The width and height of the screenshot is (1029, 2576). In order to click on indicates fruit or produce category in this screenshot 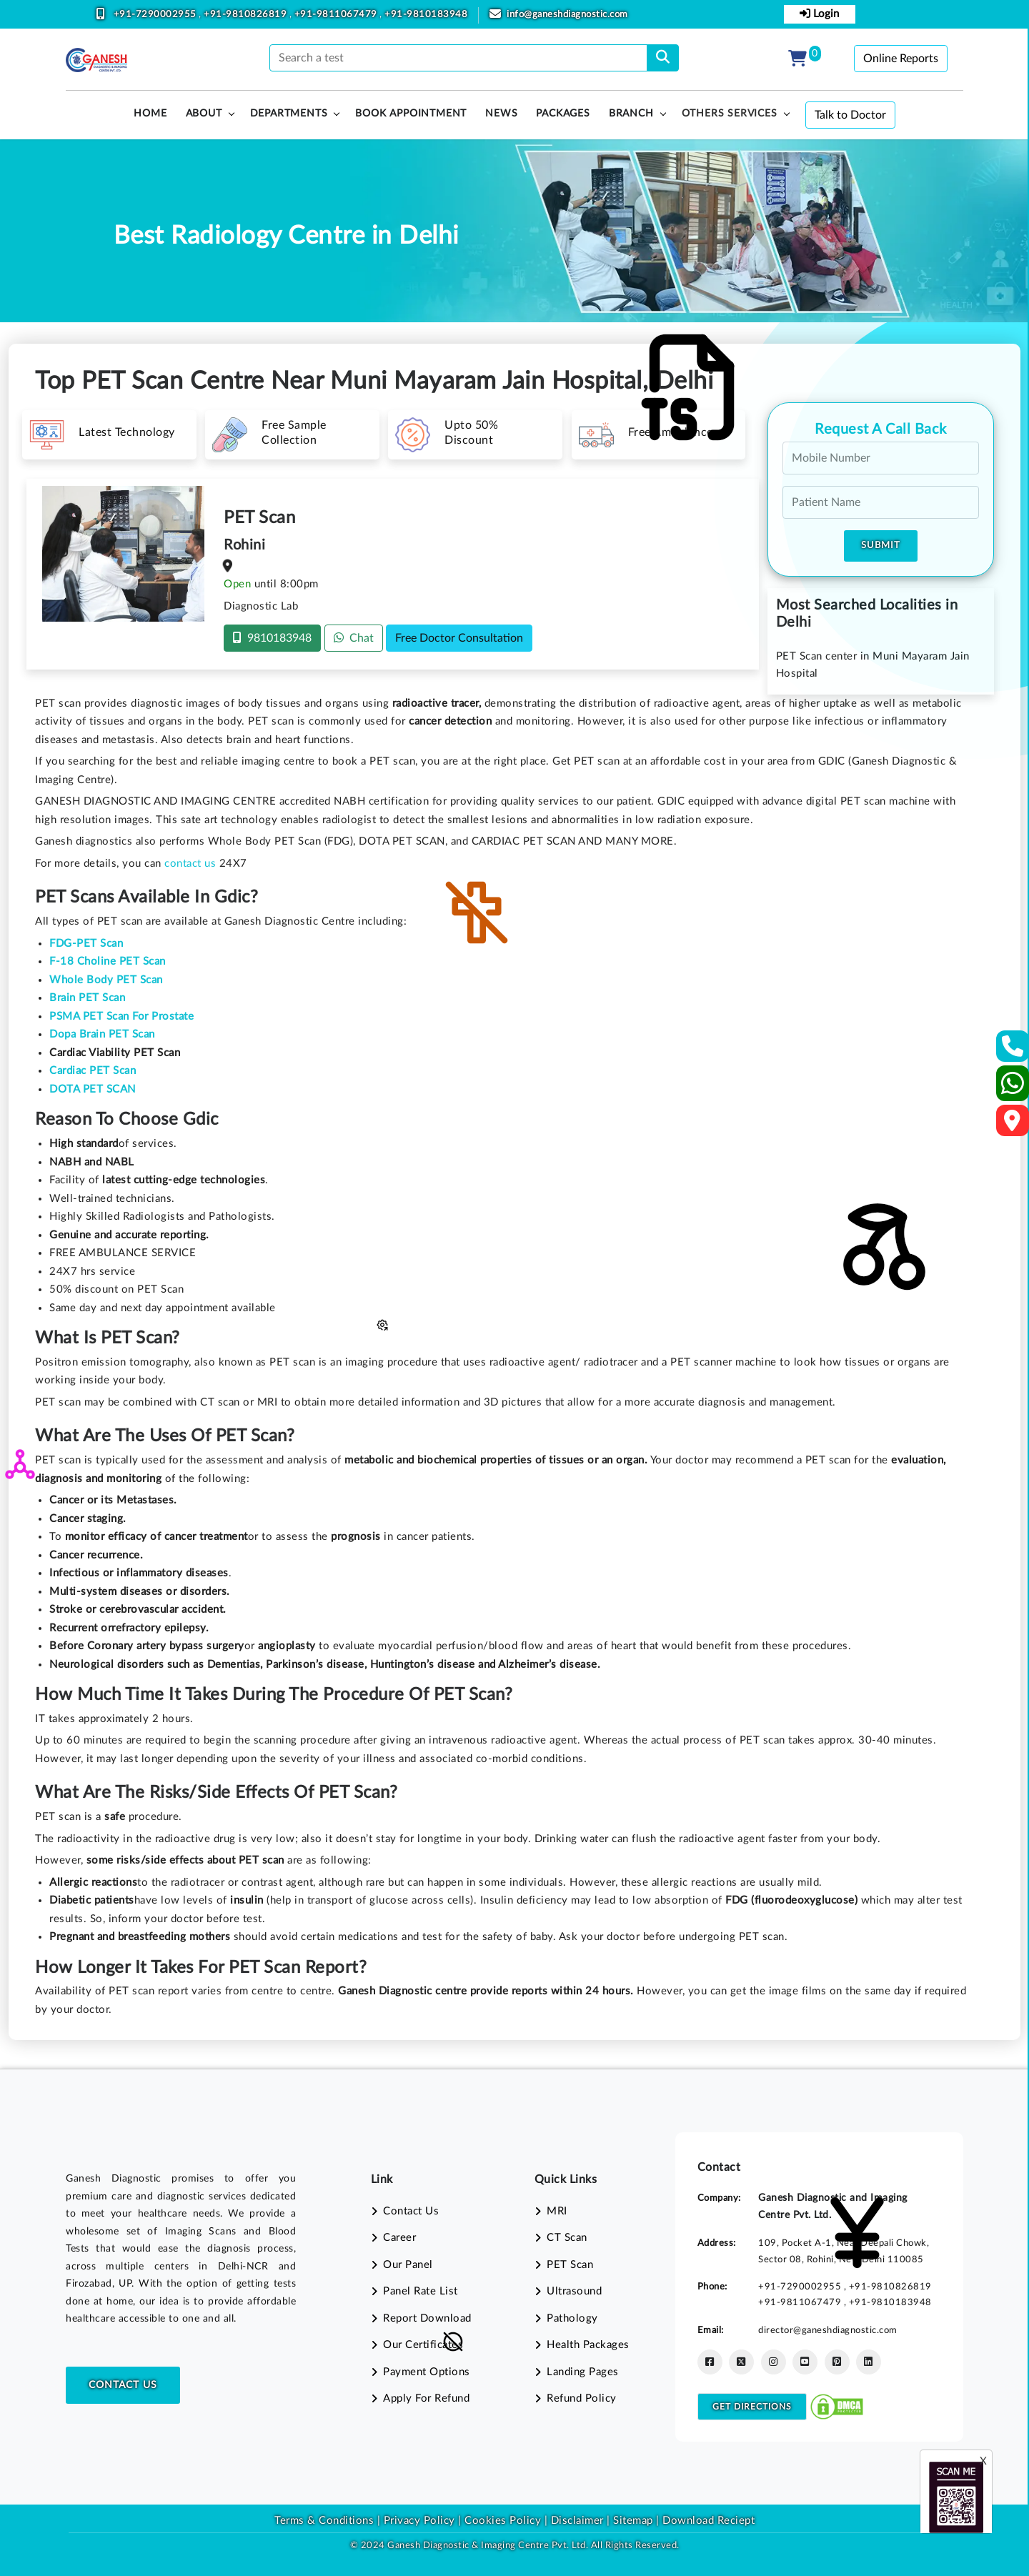, I will do `click(884, 1244)`.